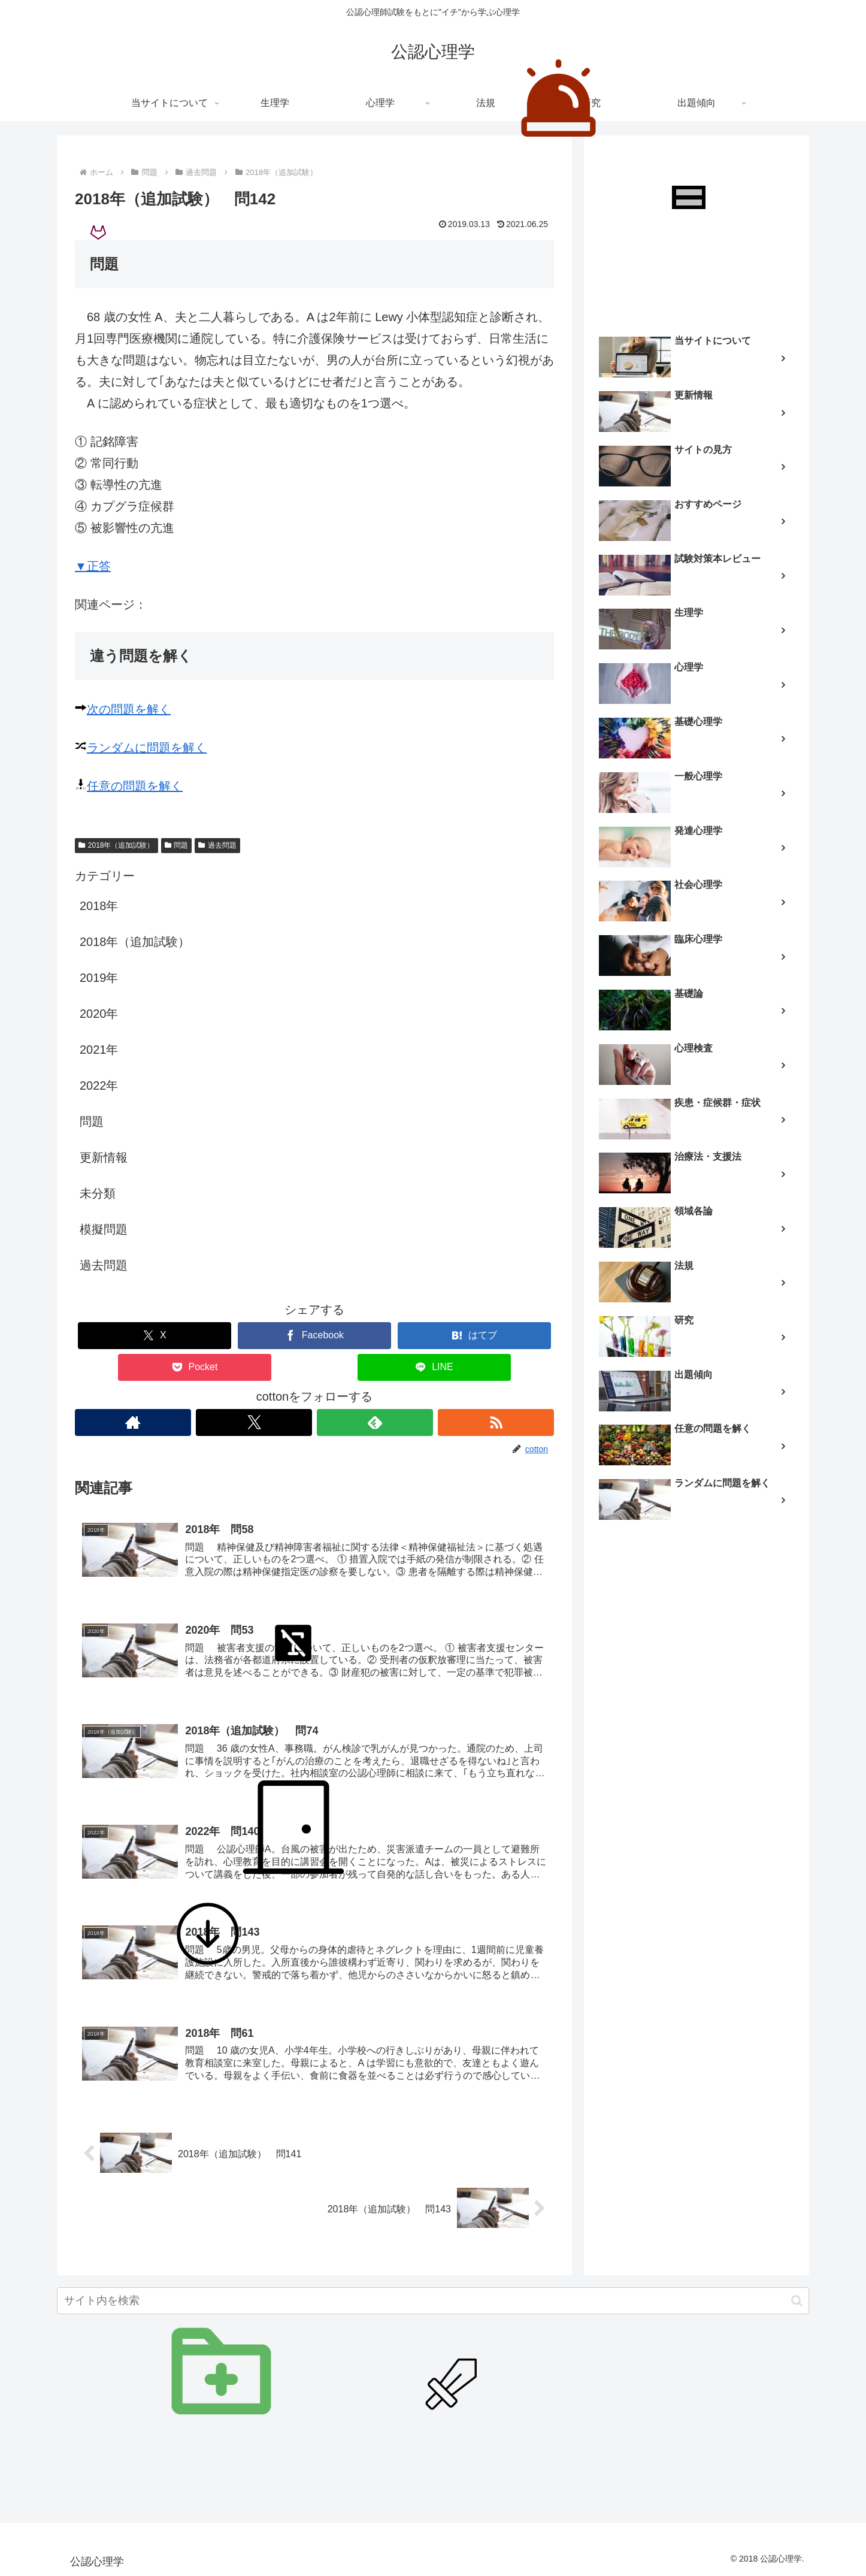 This screenshot has width=866, height=2576. Describe the element at coordinates (208, 1934) in the screenshot. I see `download a file or content` at that location.